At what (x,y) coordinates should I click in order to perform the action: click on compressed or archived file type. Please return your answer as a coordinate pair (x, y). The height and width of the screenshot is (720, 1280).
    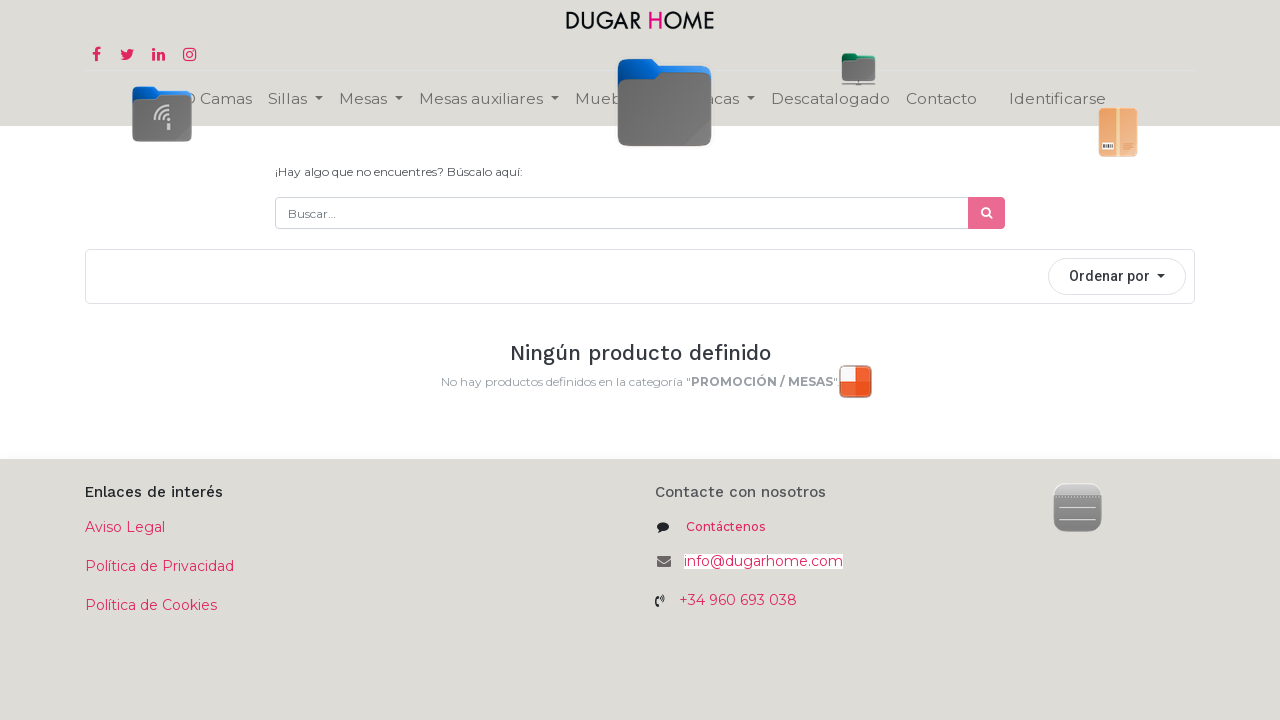
    Looking at the image, I should click on (1118, 132).